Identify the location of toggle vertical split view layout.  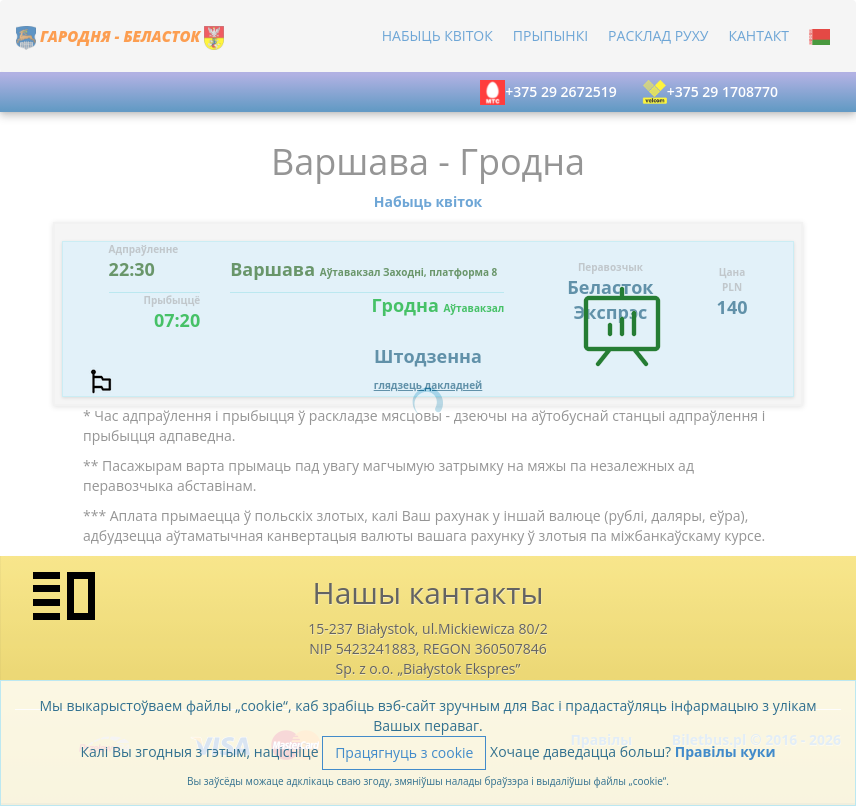
(64, 596).